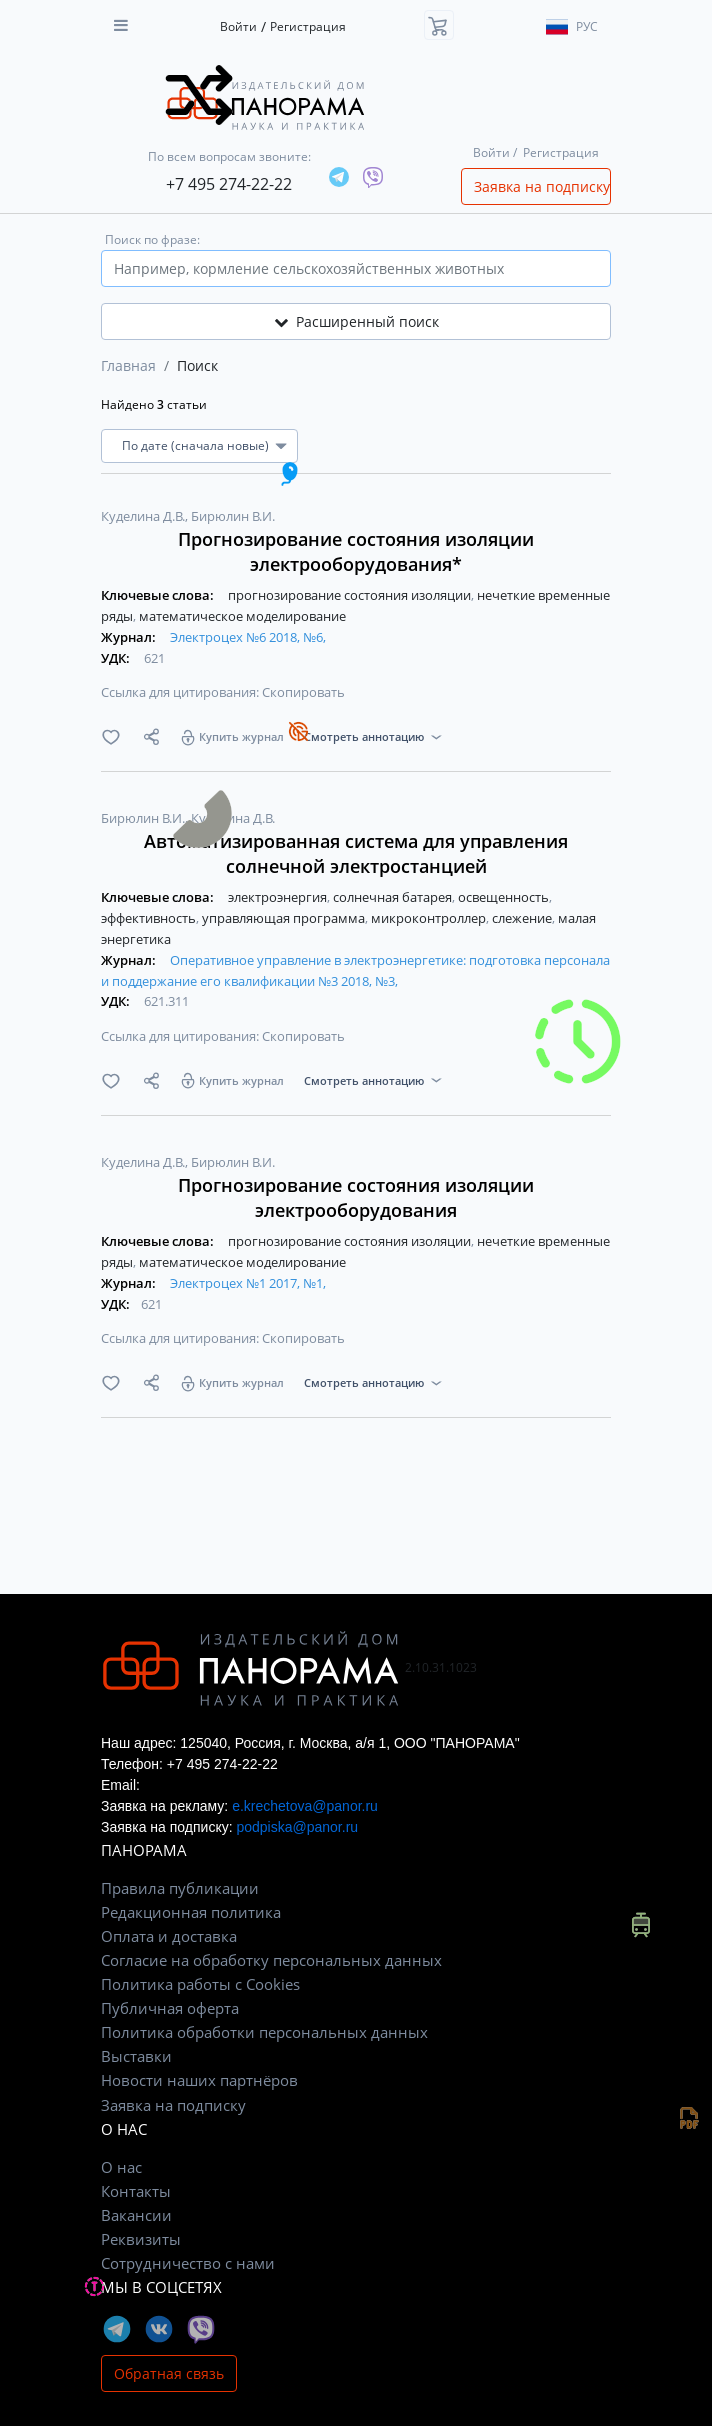 The image size is (712, 2426). I want to click on shuffle or randomize content, so click(199, 95).